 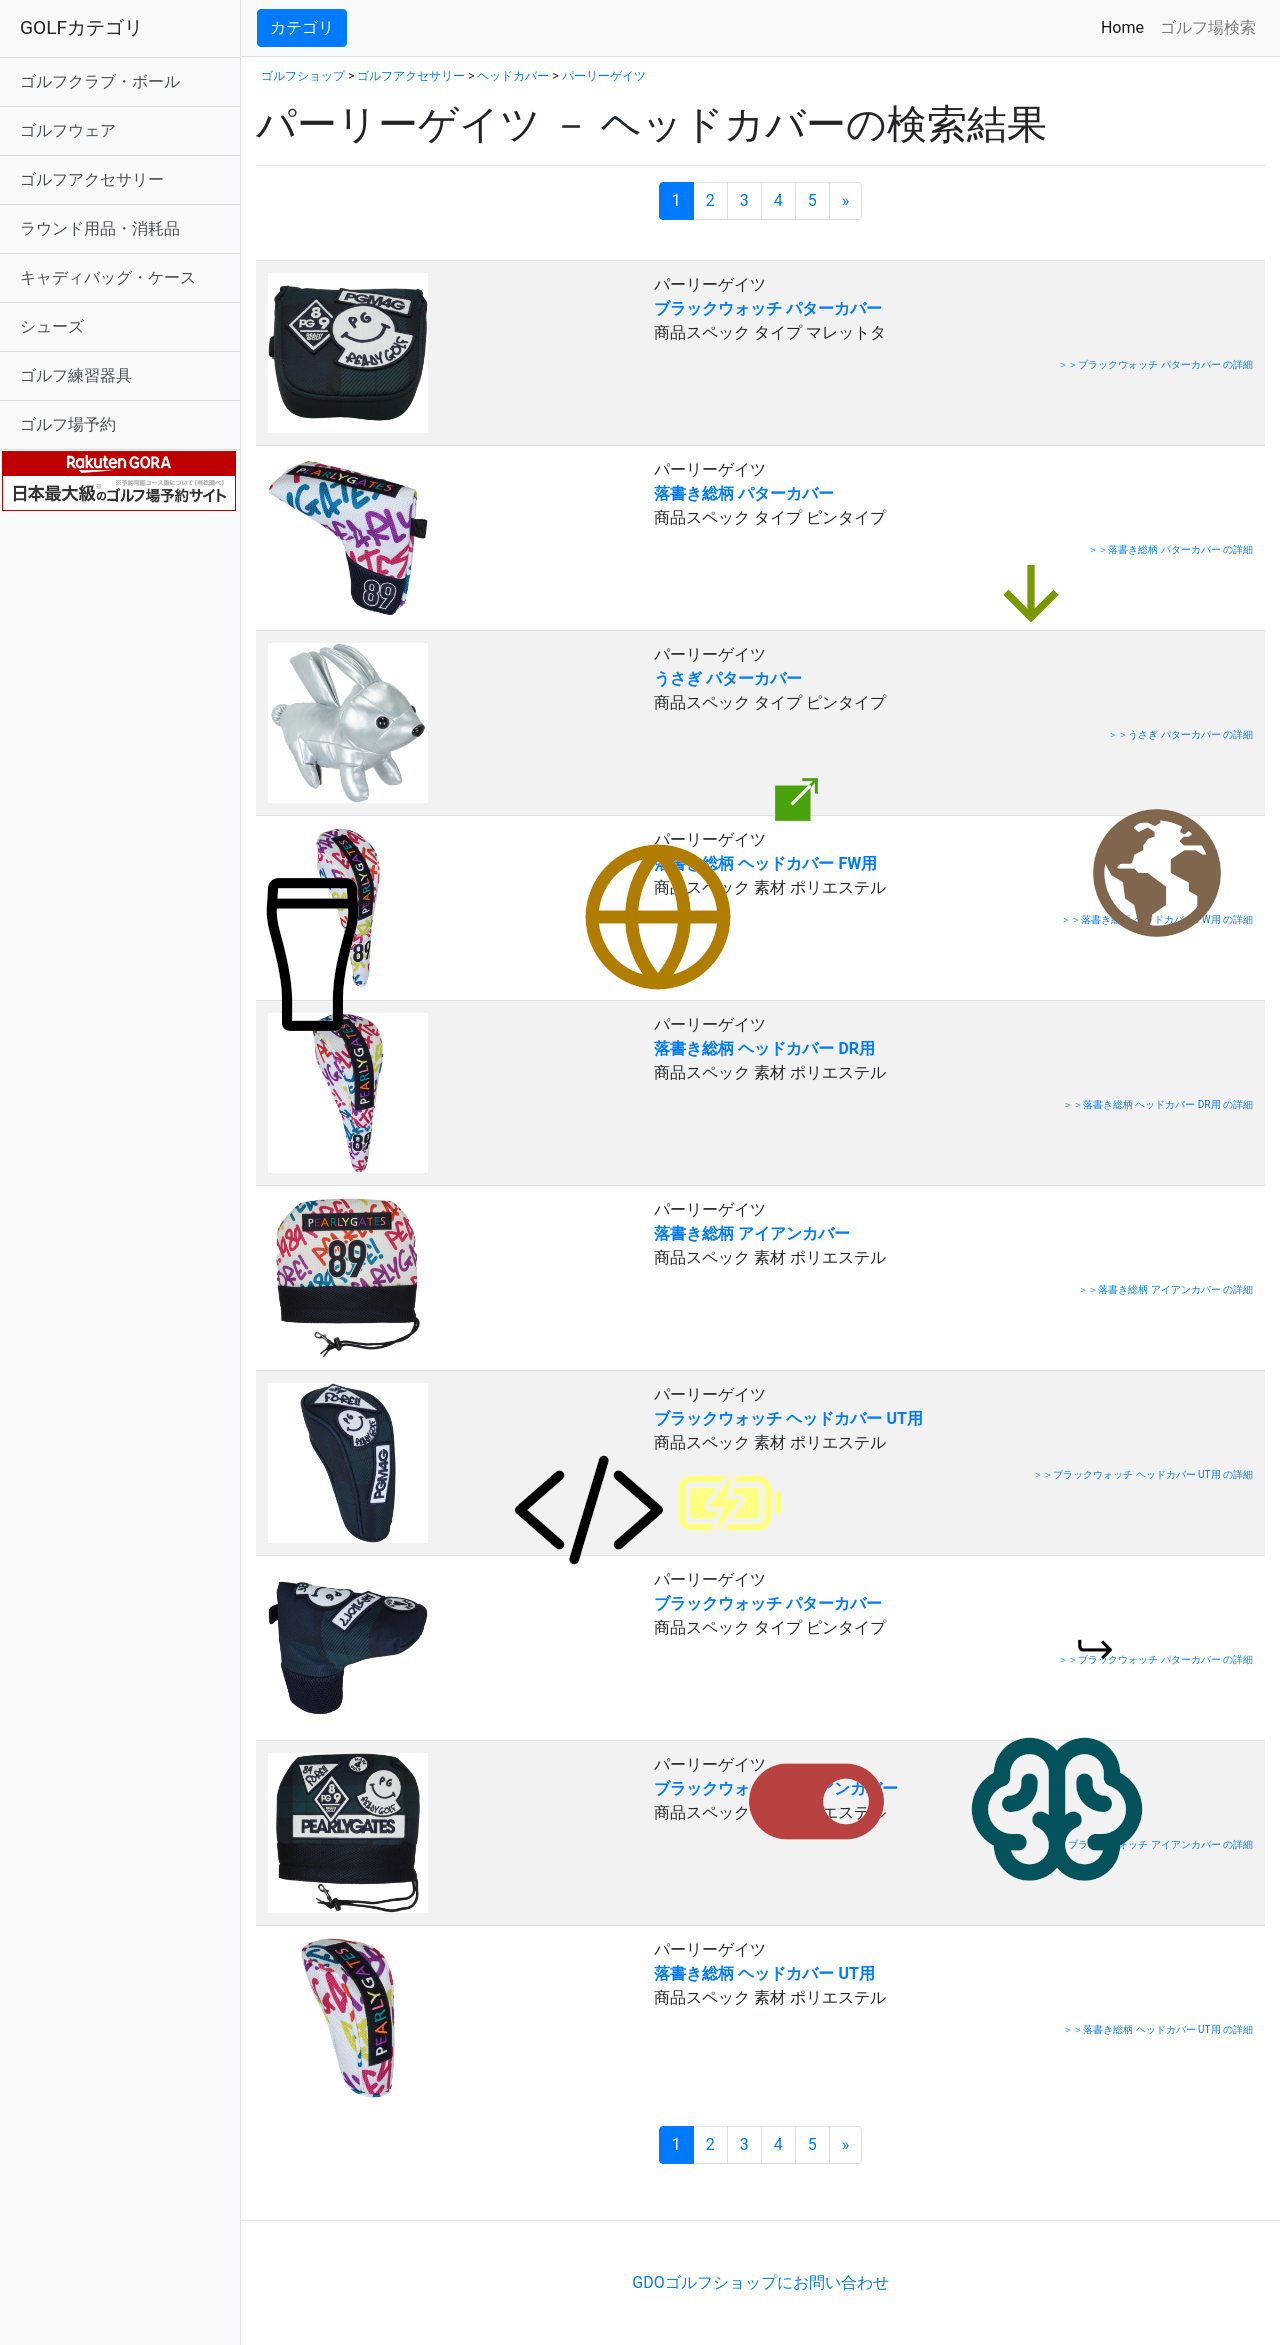 I want to click on toggle a setting on or off, so click(x=816, y=1801).